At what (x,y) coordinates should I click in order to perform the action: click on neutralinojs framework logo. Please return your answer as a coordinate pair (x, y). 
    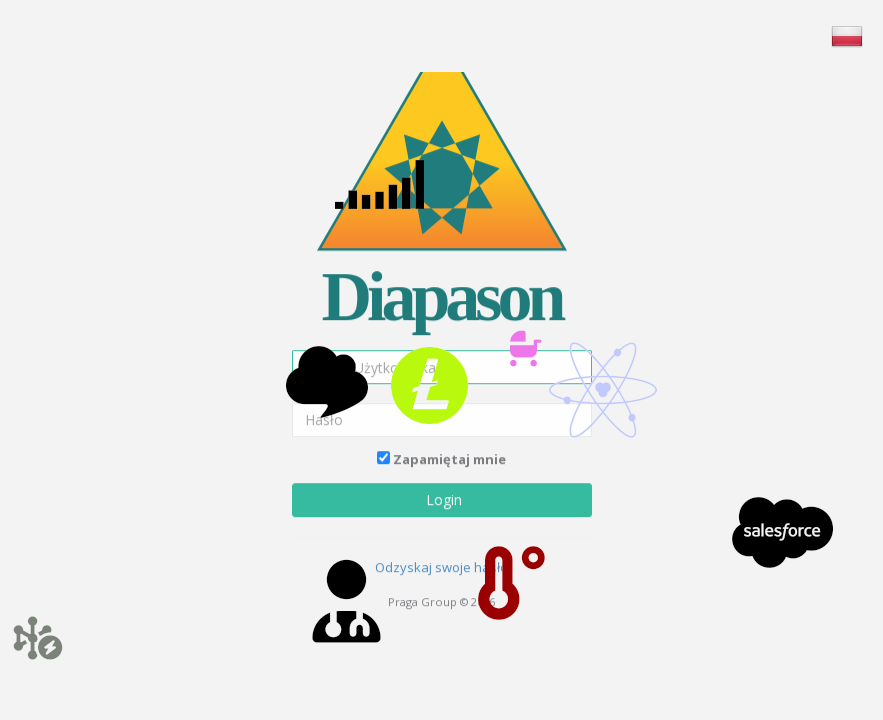
    Looking at the image, I should click on (603, 390).